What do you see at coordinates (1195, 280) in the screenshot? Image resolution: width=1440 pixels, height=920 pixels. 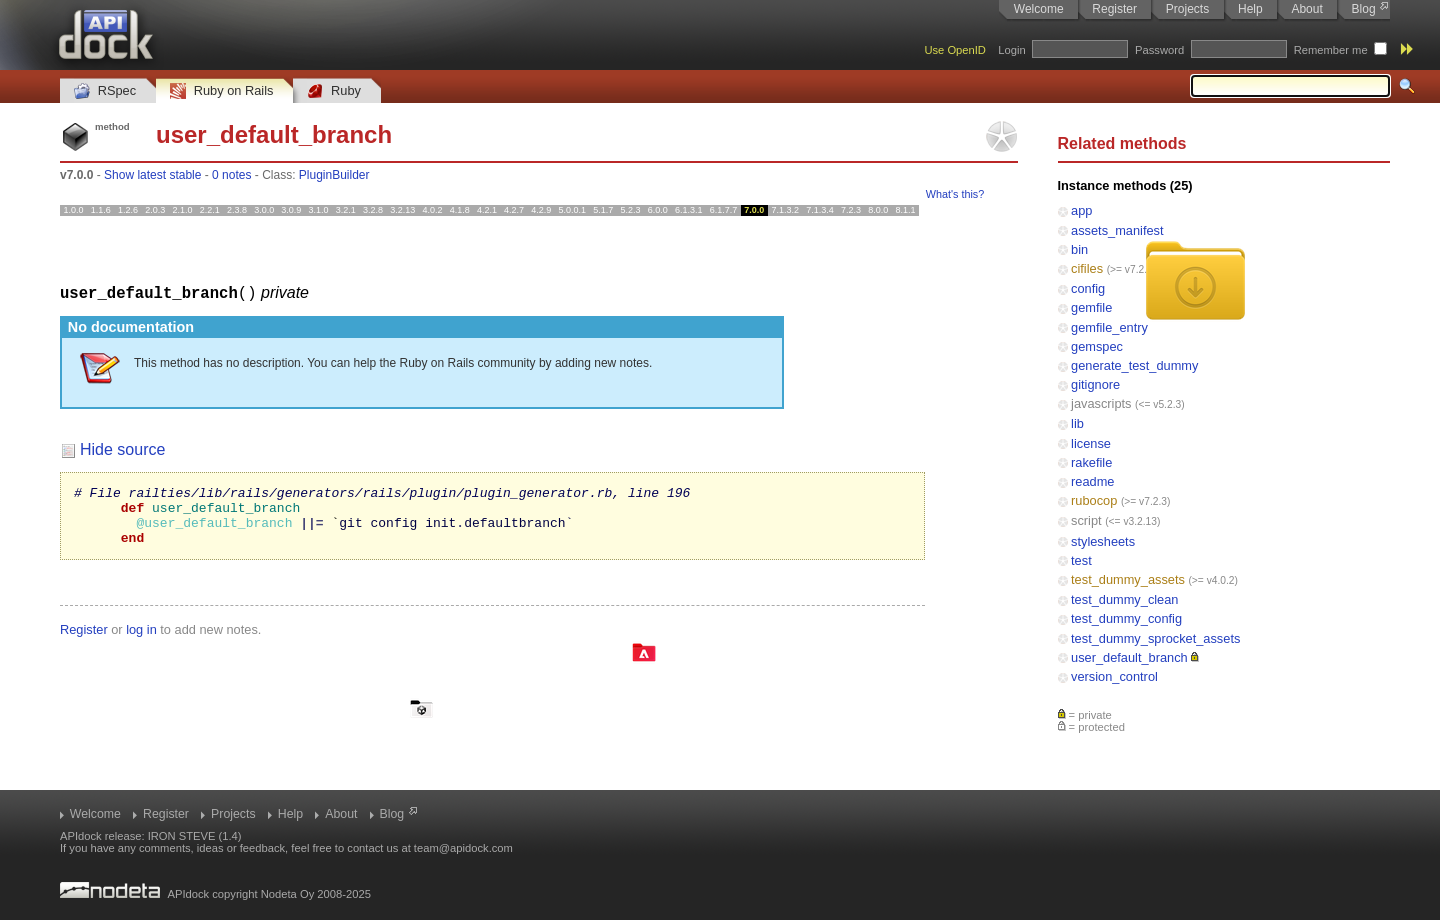 I see `access your downloads folder` at bounding box center [1195, 280].